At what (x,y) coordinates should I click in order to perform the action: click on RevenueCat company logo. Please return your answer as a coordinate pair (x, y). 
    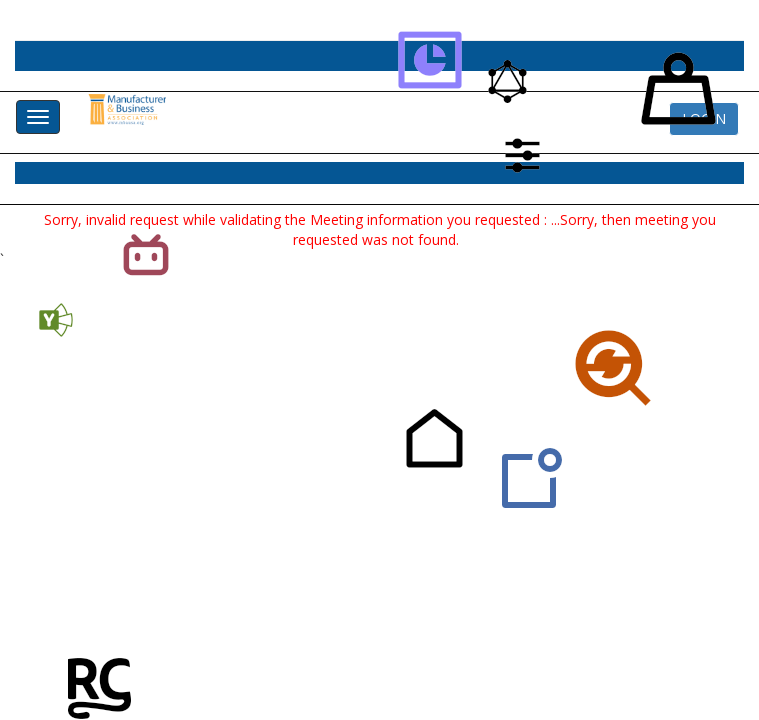
    Looking at the image, I should click on (99, 688).